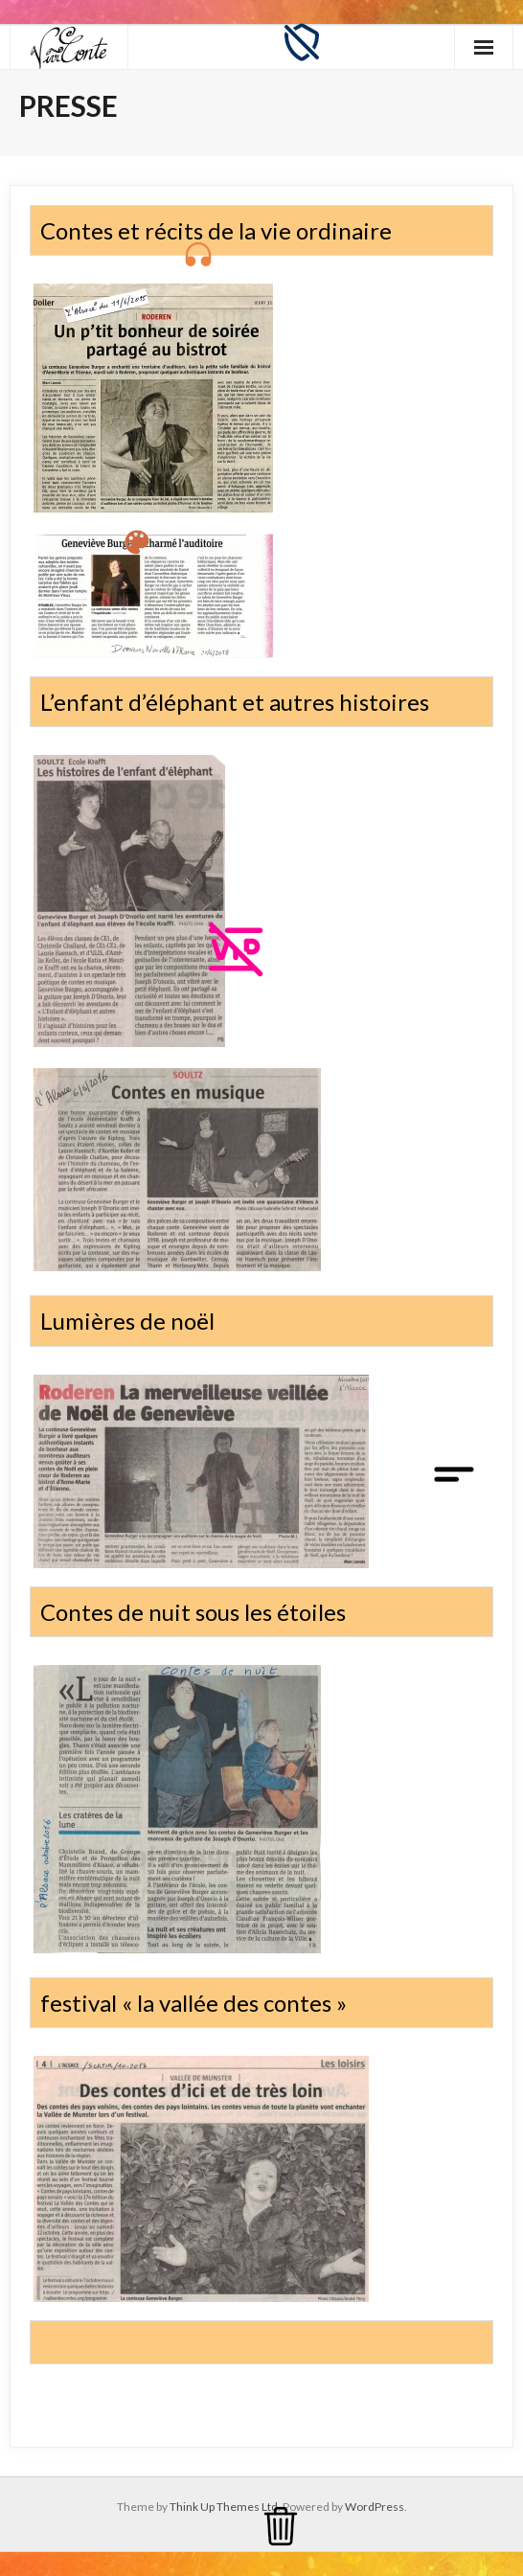  I want to click on disable security protection, so click(302, 42).